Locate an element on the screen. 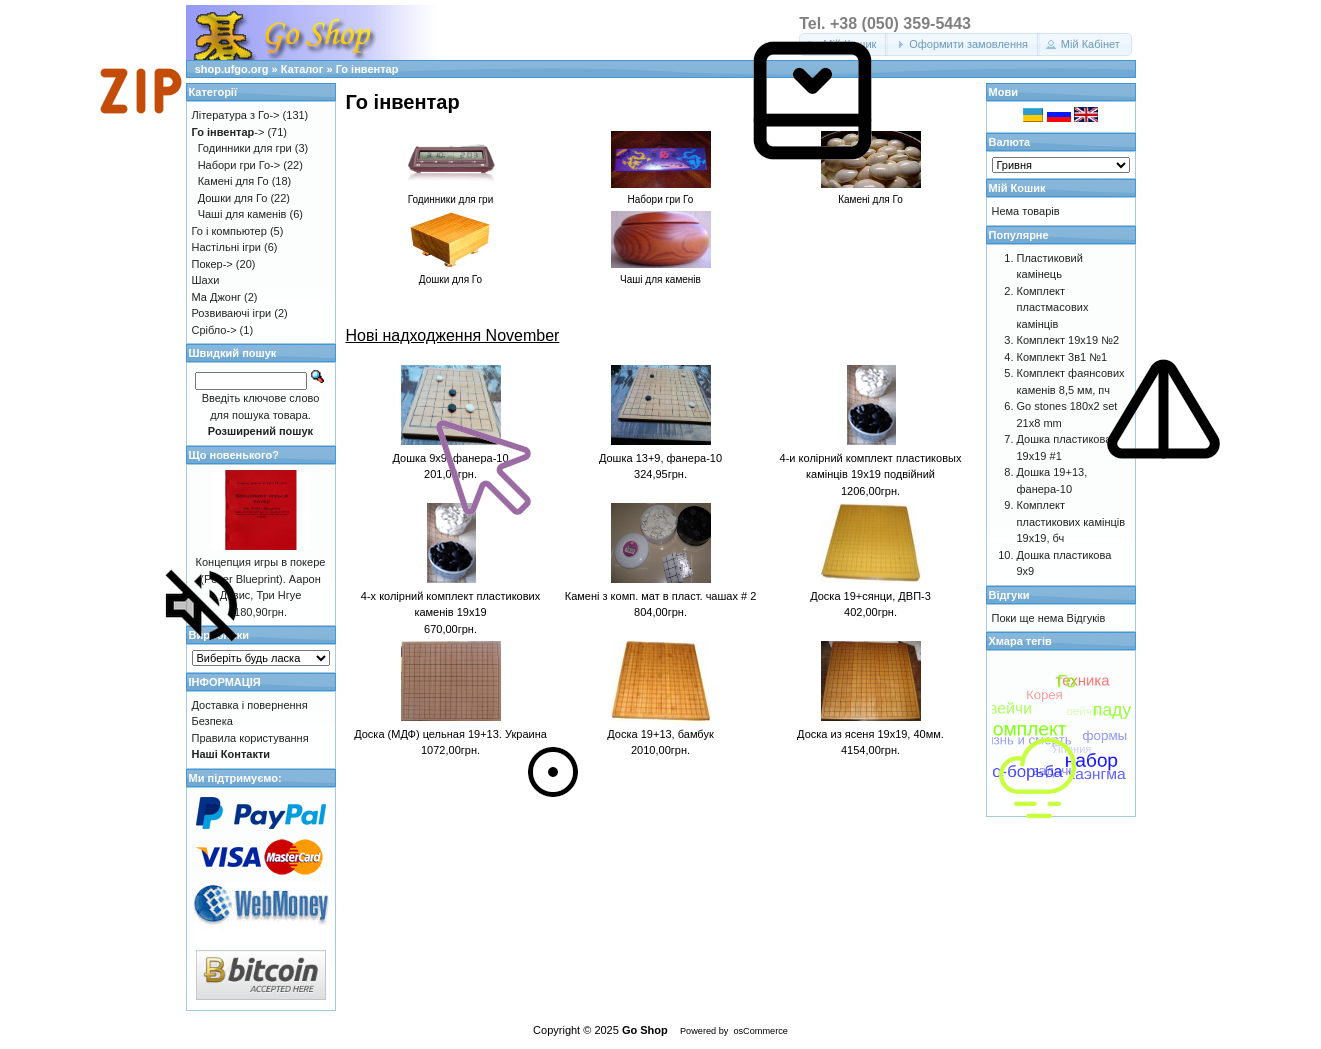  view item details is located at coordinates (1163, 412).